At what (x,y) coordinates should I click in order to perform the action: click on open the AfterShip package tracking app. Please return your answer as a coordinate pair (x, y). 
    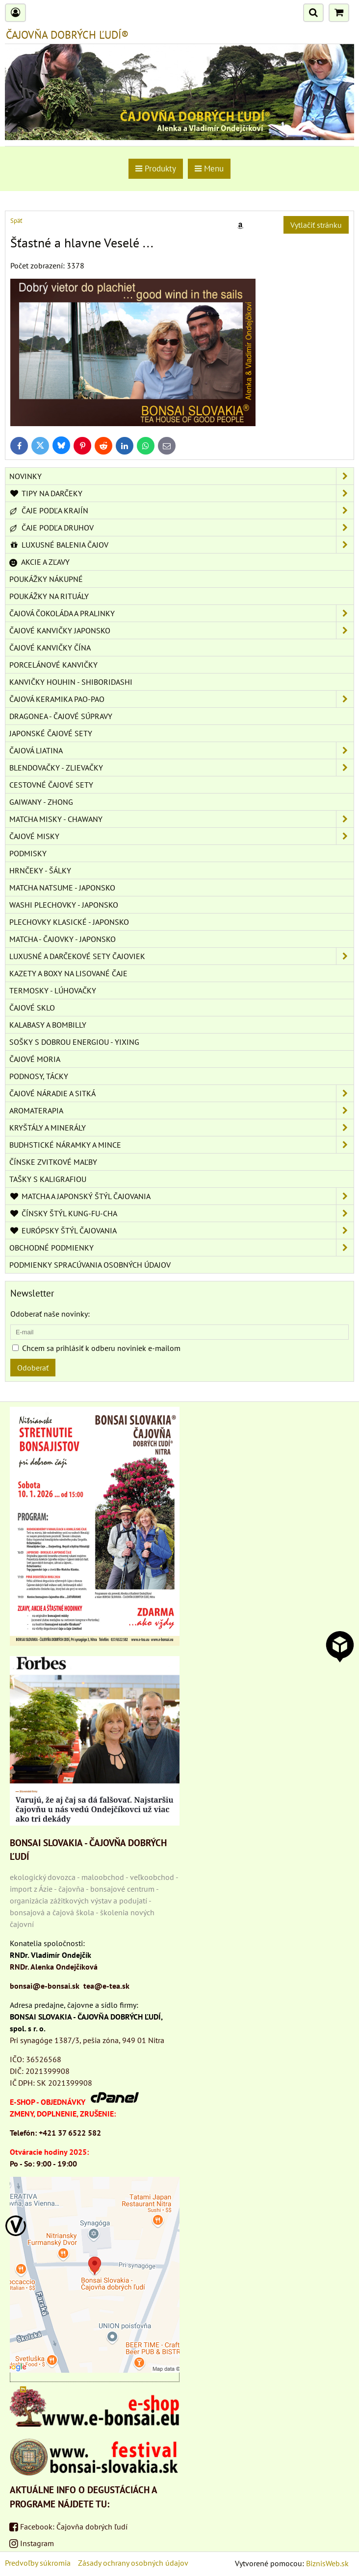
    Looking at the image, I should click on (340, 1647).